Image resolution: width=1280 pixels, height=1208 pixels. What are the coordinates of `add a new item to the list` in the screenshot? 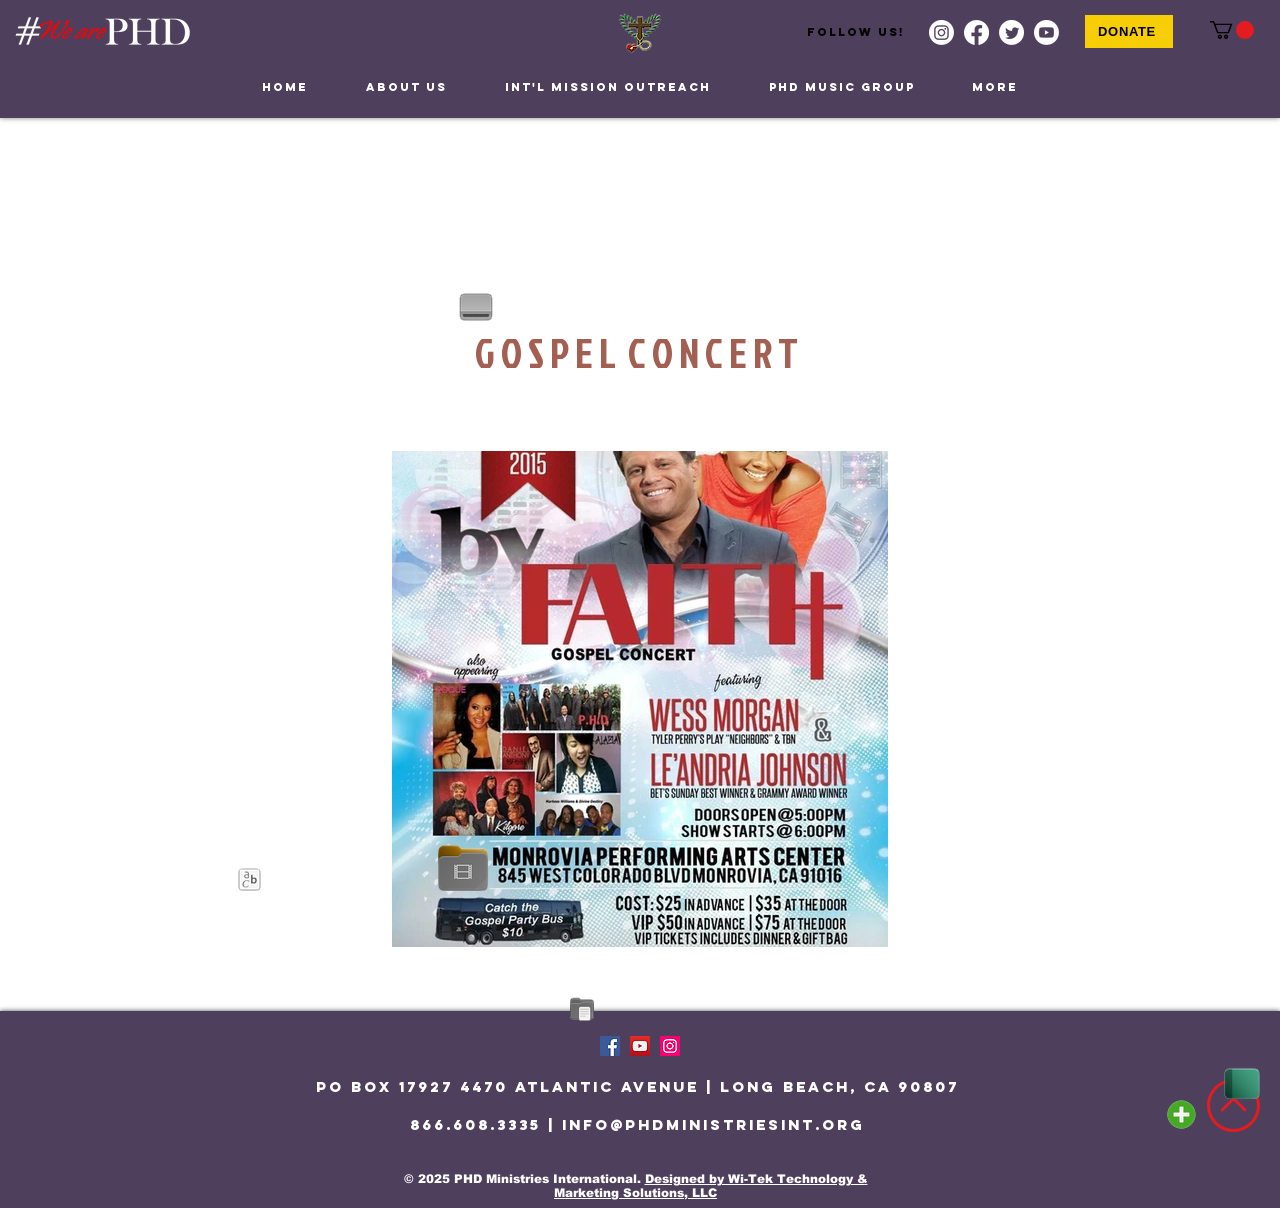 It's located at (1181, 1114).